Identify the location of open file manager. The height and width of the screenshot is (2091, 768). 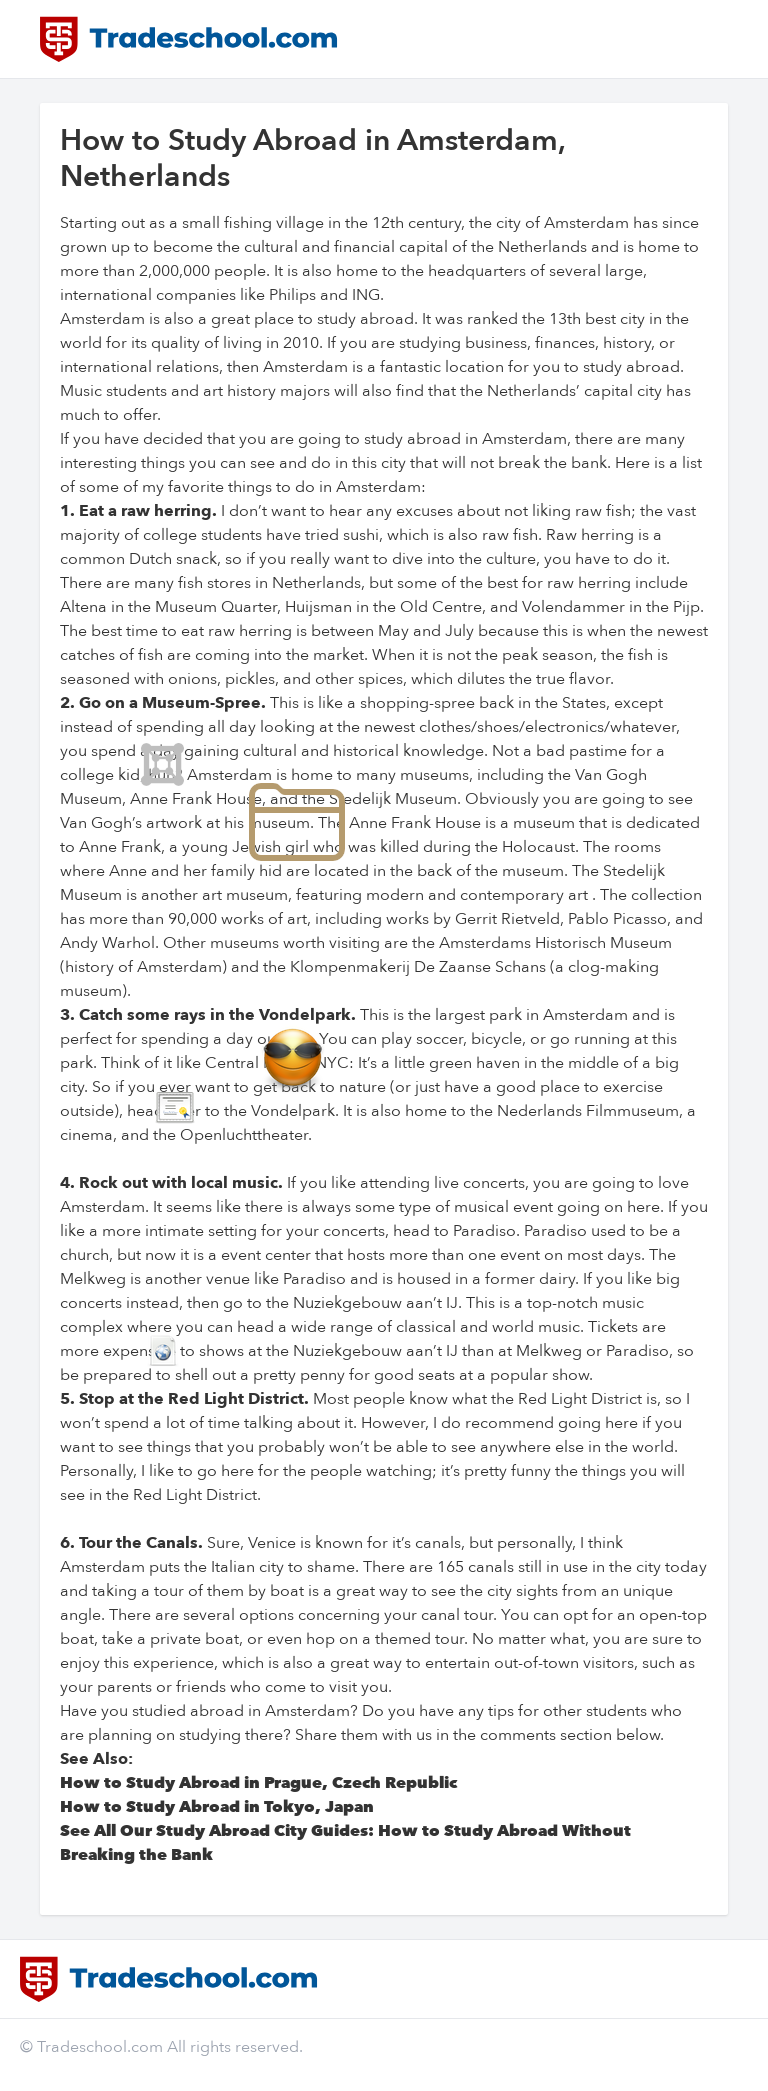
(297, 819).